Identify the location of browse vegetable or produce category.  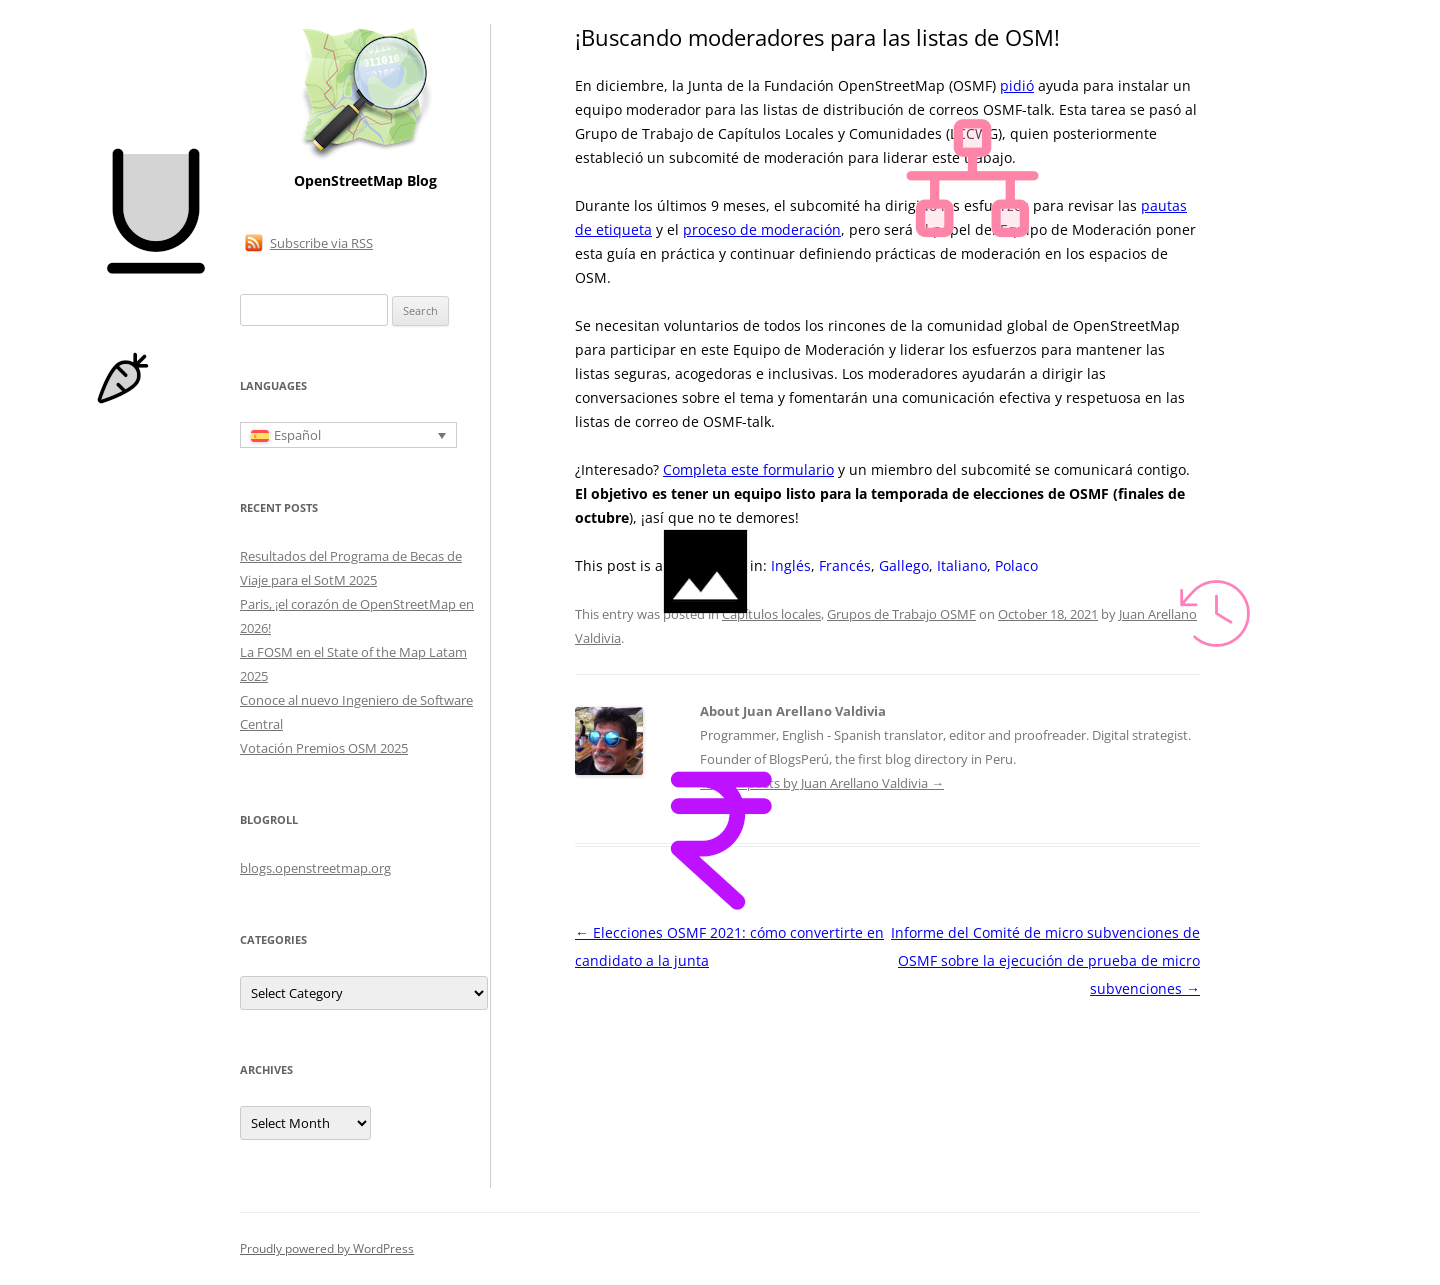
(122, 379).